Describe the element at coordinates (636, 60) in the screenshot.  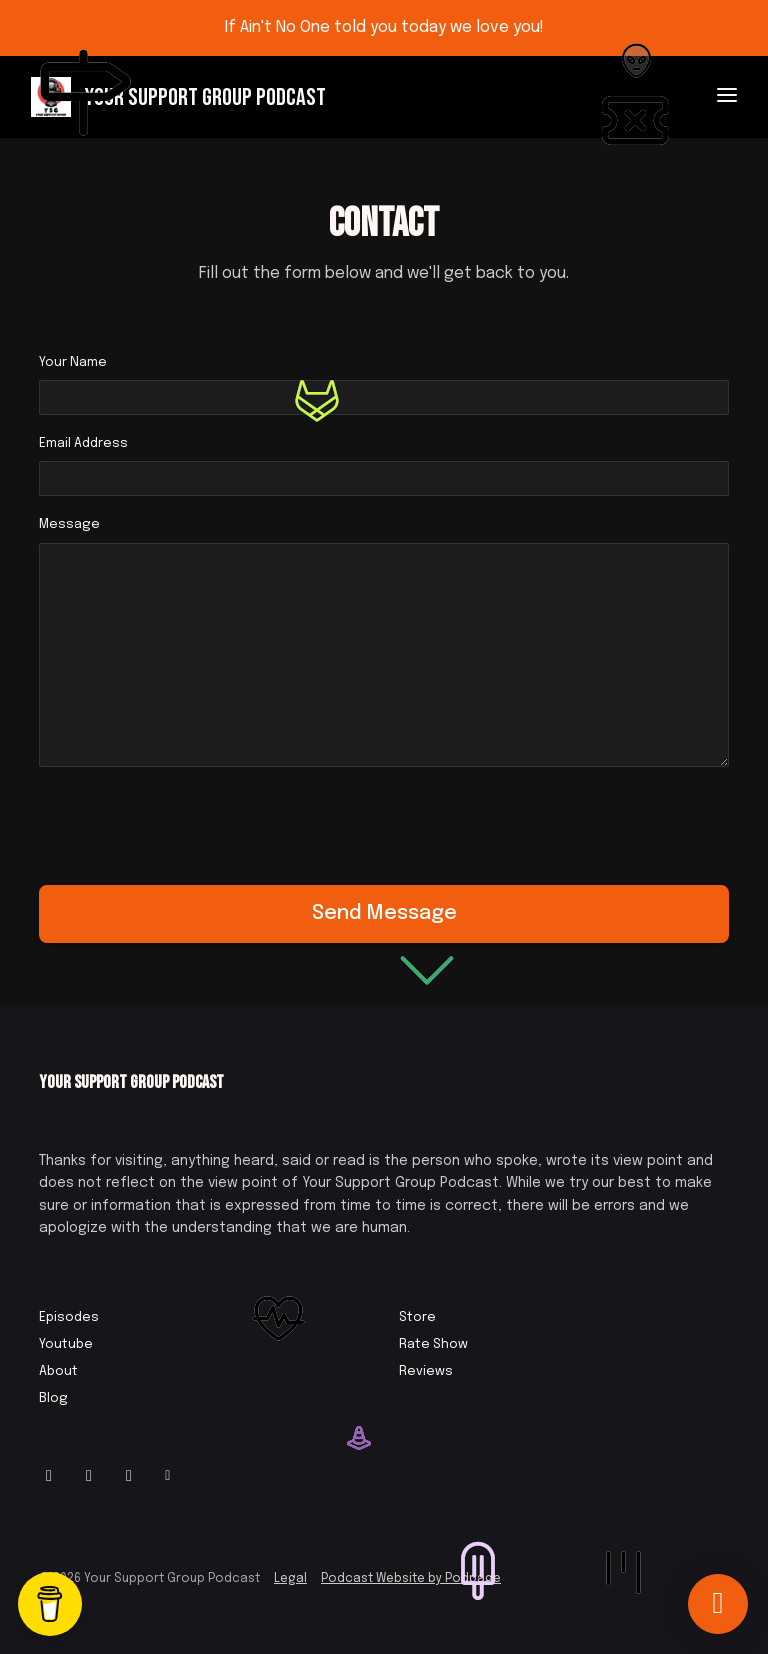
I see `indicates sci-fi or extraterrestrial content` at that location.